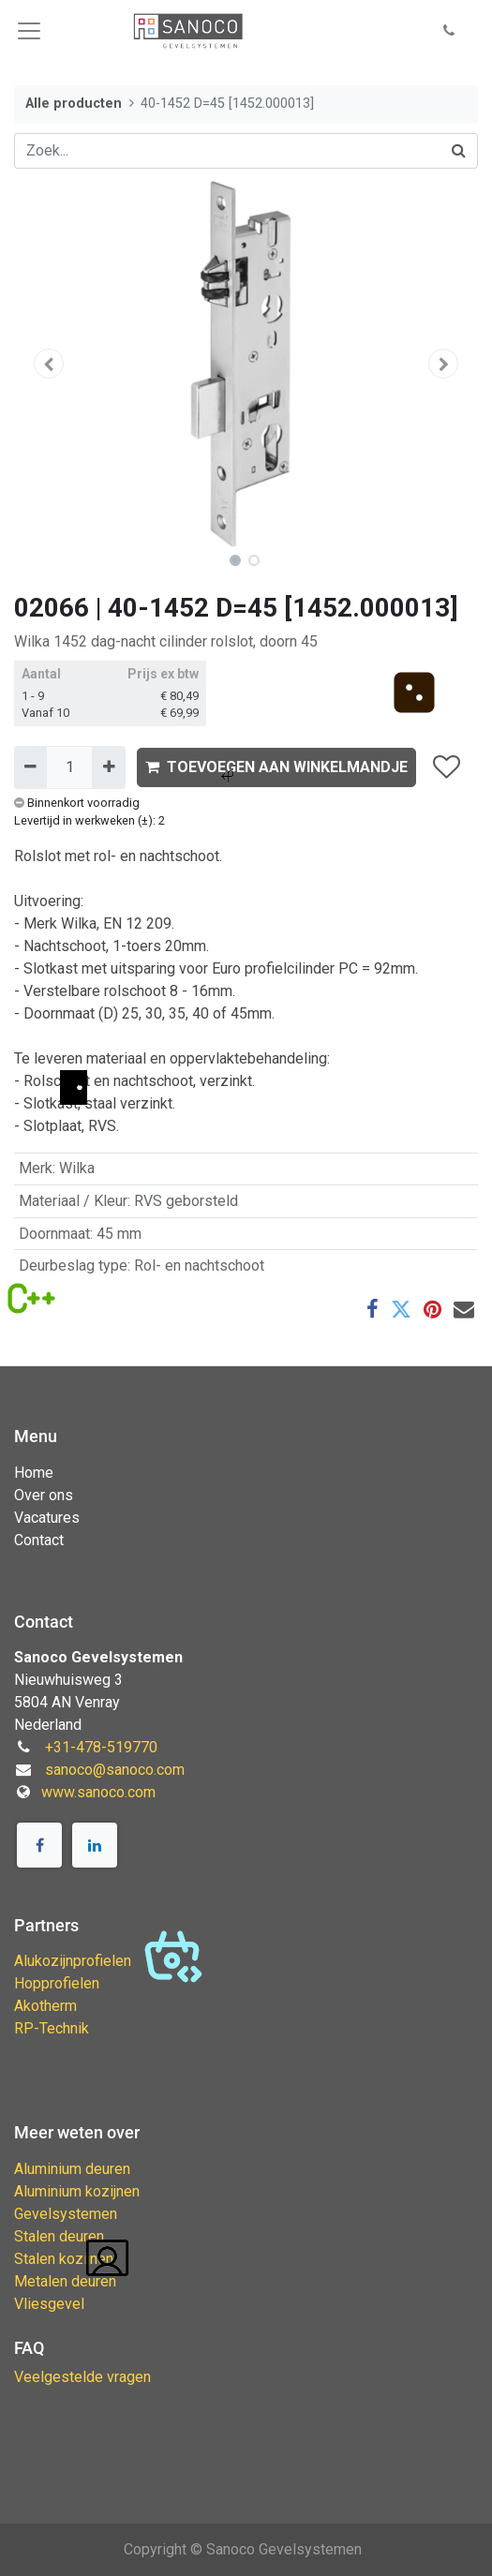  What do you see at coordinates (414, 692) in the screenshot?
I see `roll dice or generate random number` at bounding box center [414, 692].